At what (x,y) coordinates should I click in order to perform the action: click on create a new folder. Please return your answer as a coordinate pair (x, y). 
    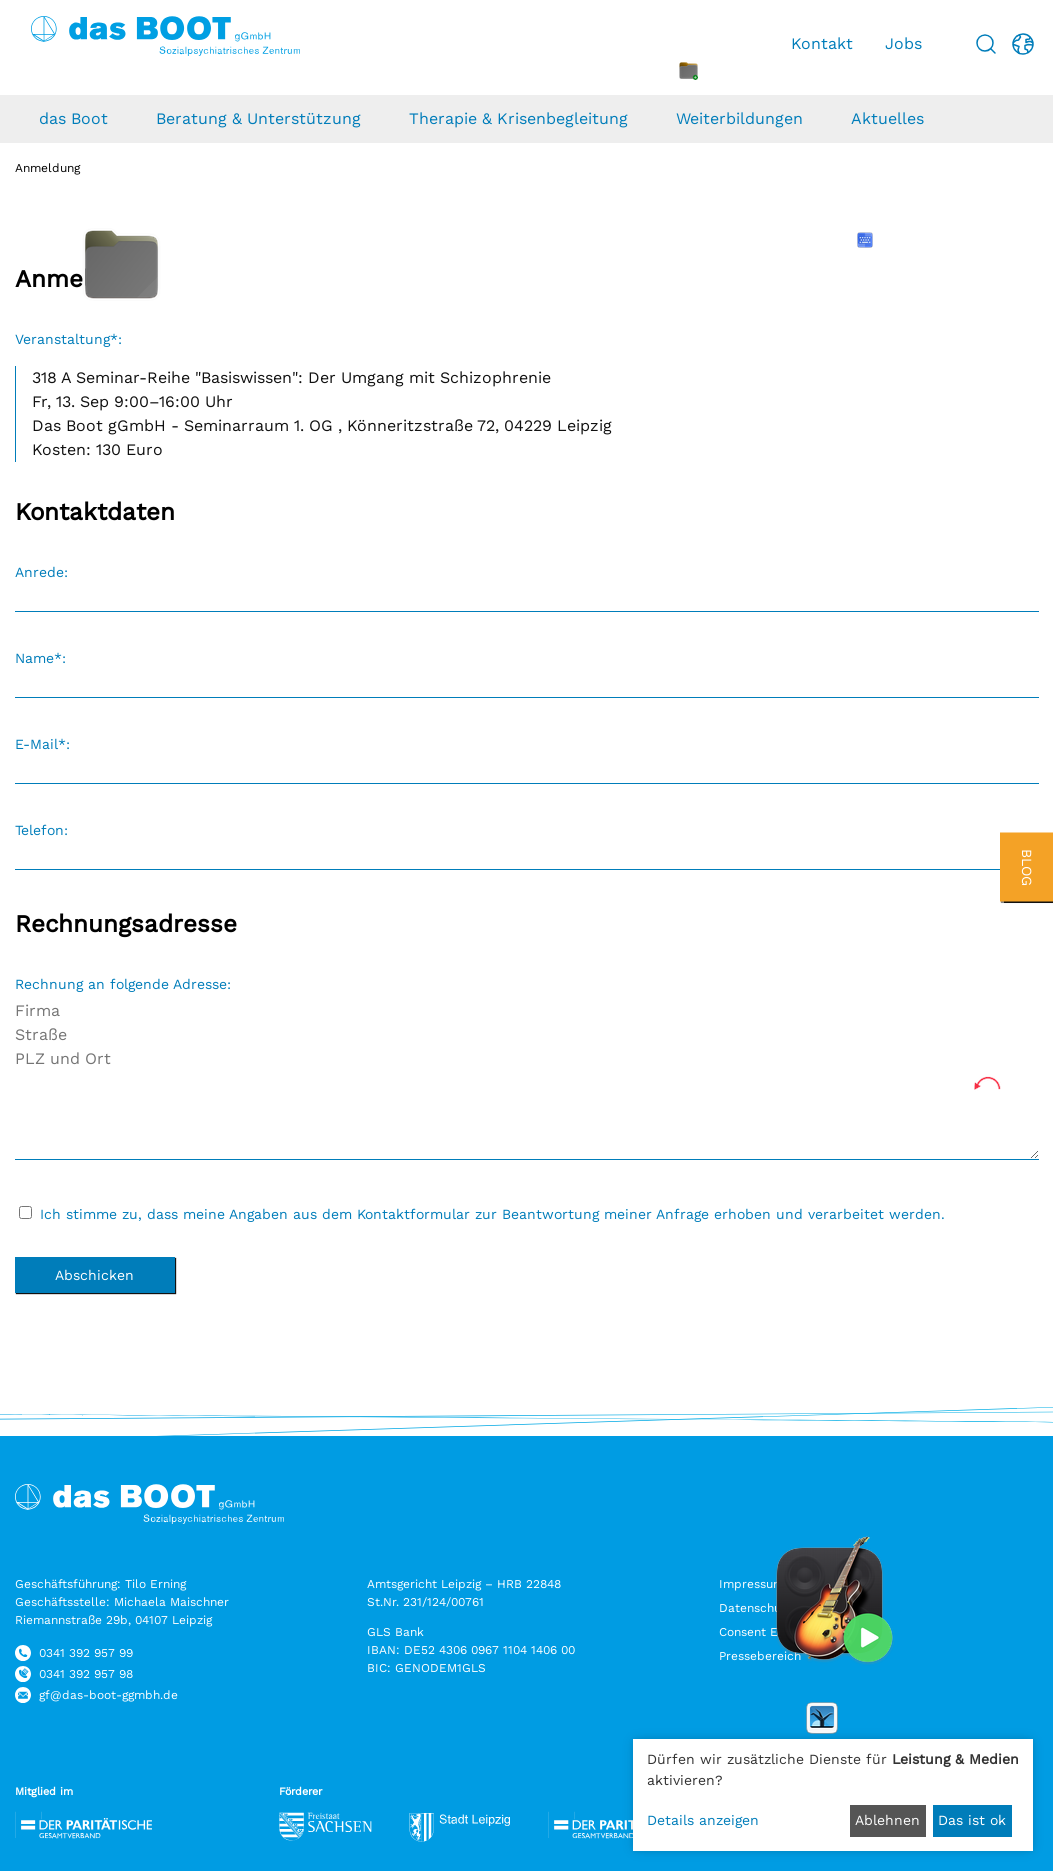
    Looking at the image, I should click on (688, 70).